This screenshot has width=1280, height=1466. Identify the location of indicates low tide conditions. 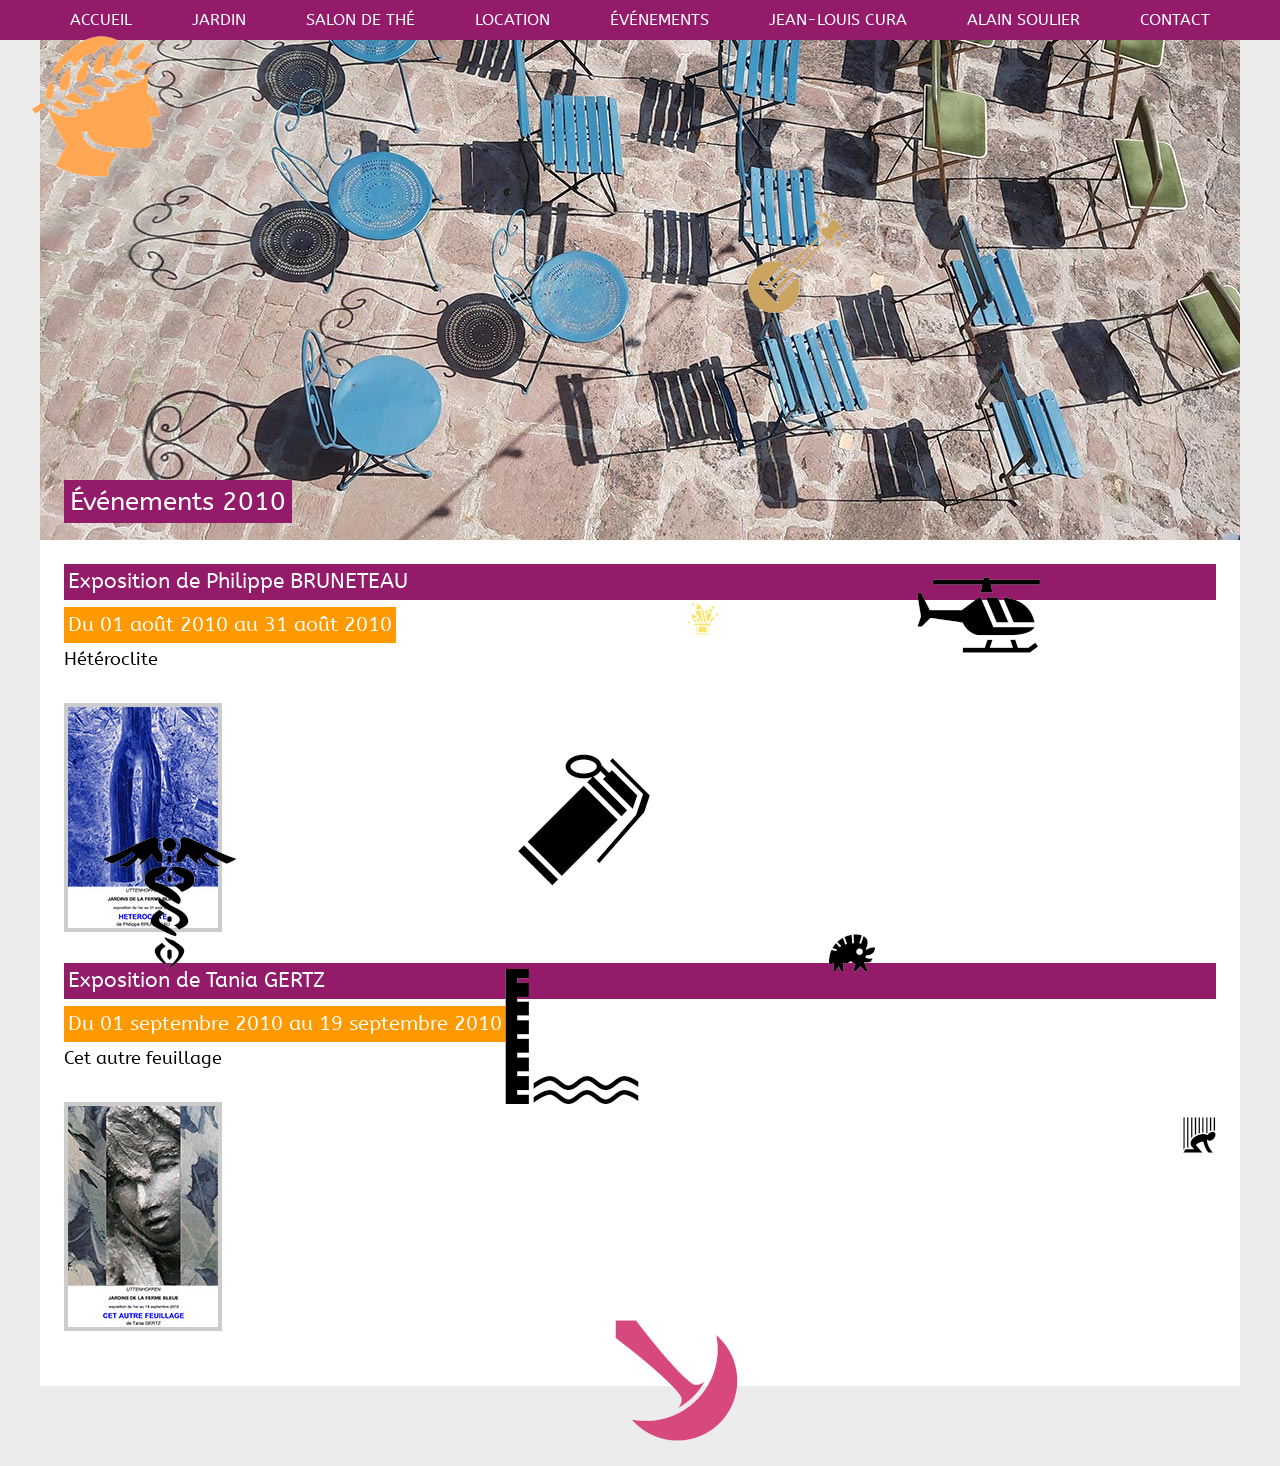
(568, 1036).